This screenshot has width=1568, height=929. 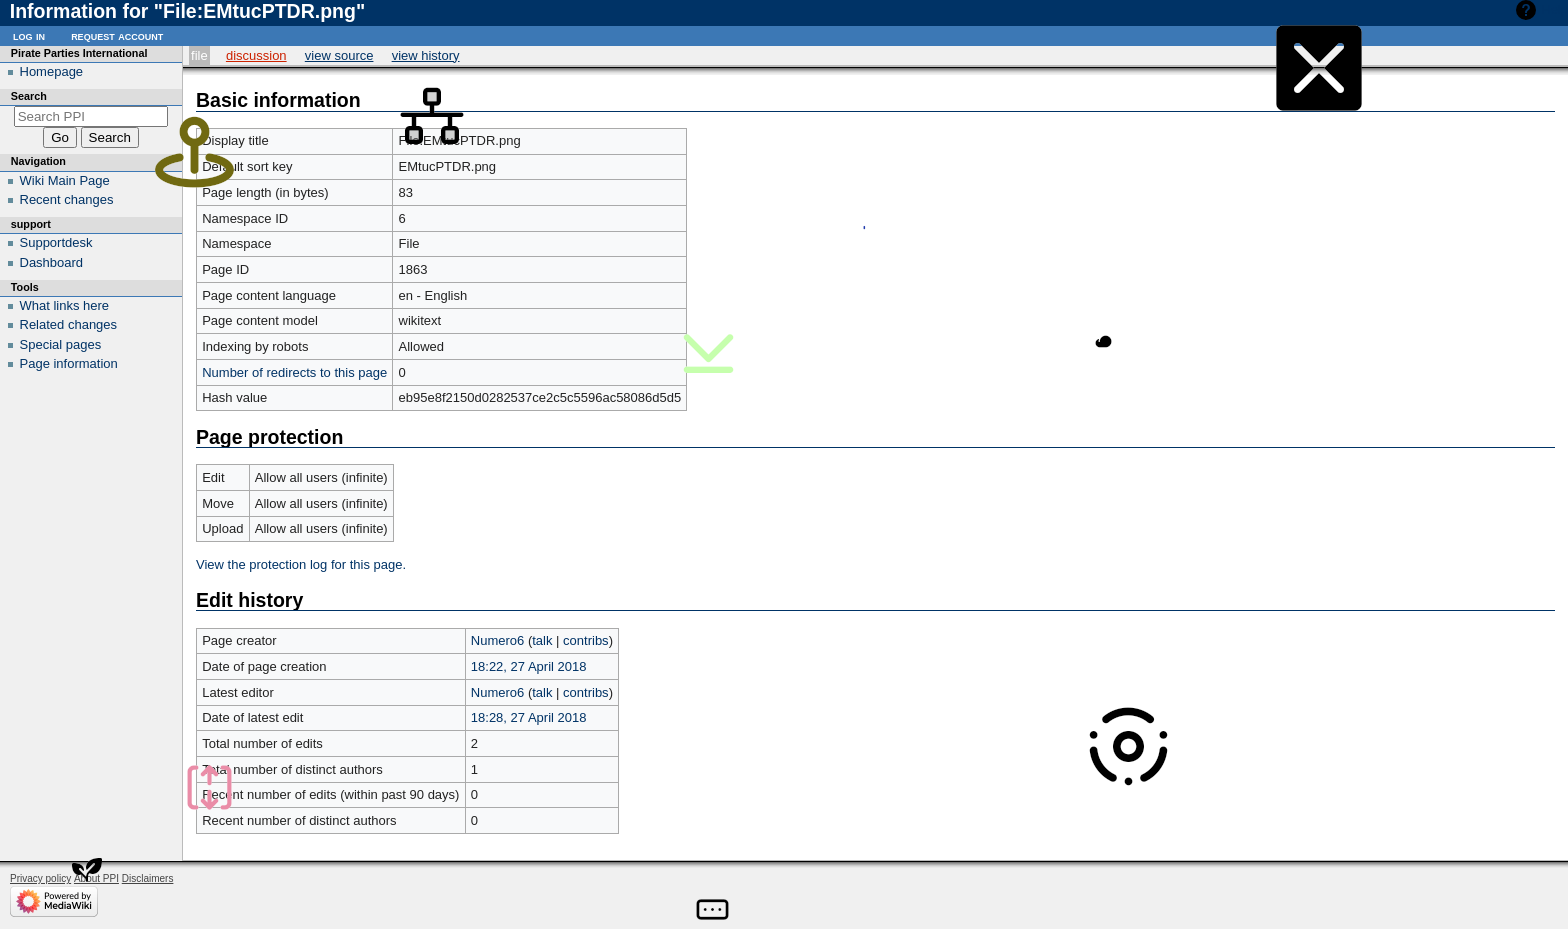 What do you see at coordinates (712, 909) in the screenshot?
I see `indicates more options or actions available` at bounding box center [712, 909].